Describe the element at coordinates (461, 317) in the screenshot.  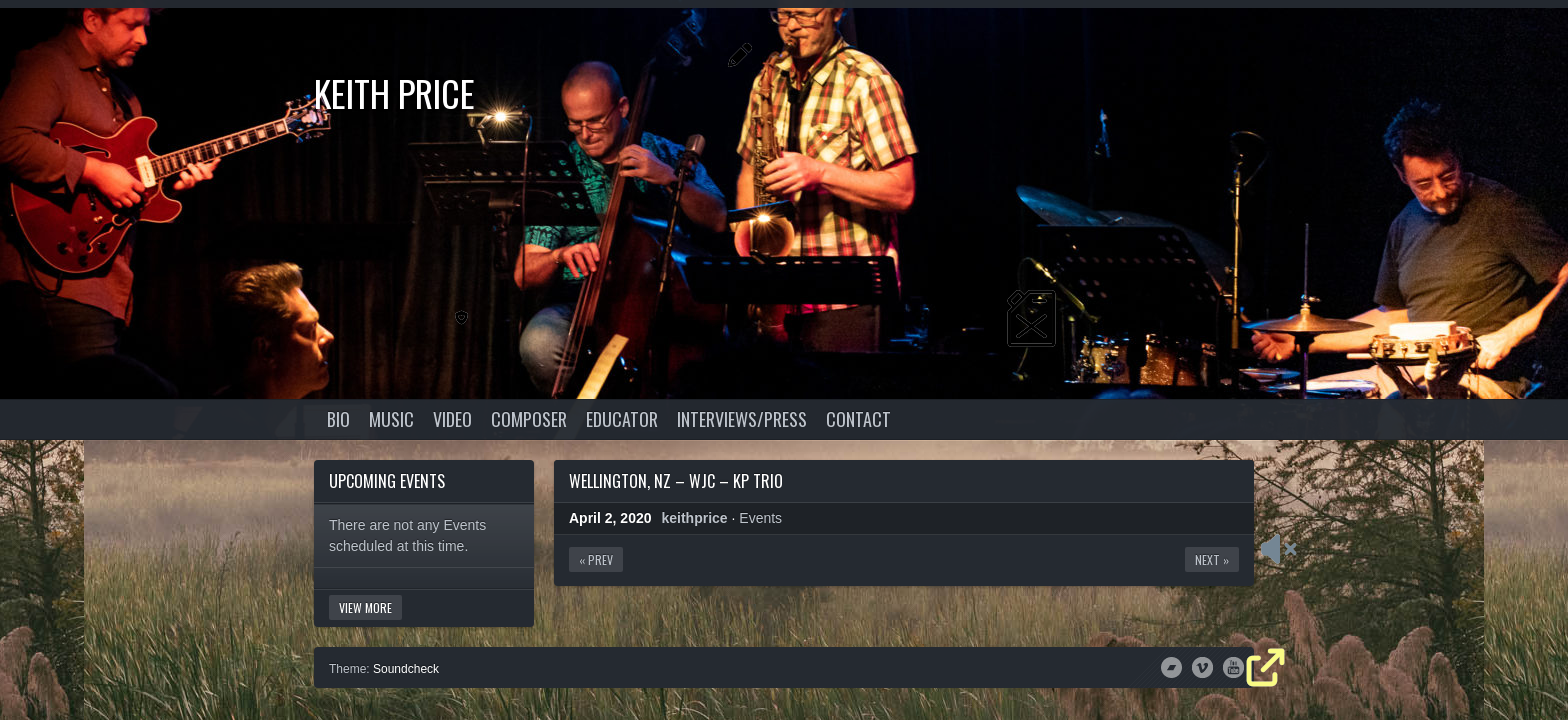
I see `health or medical protection status` at that location.